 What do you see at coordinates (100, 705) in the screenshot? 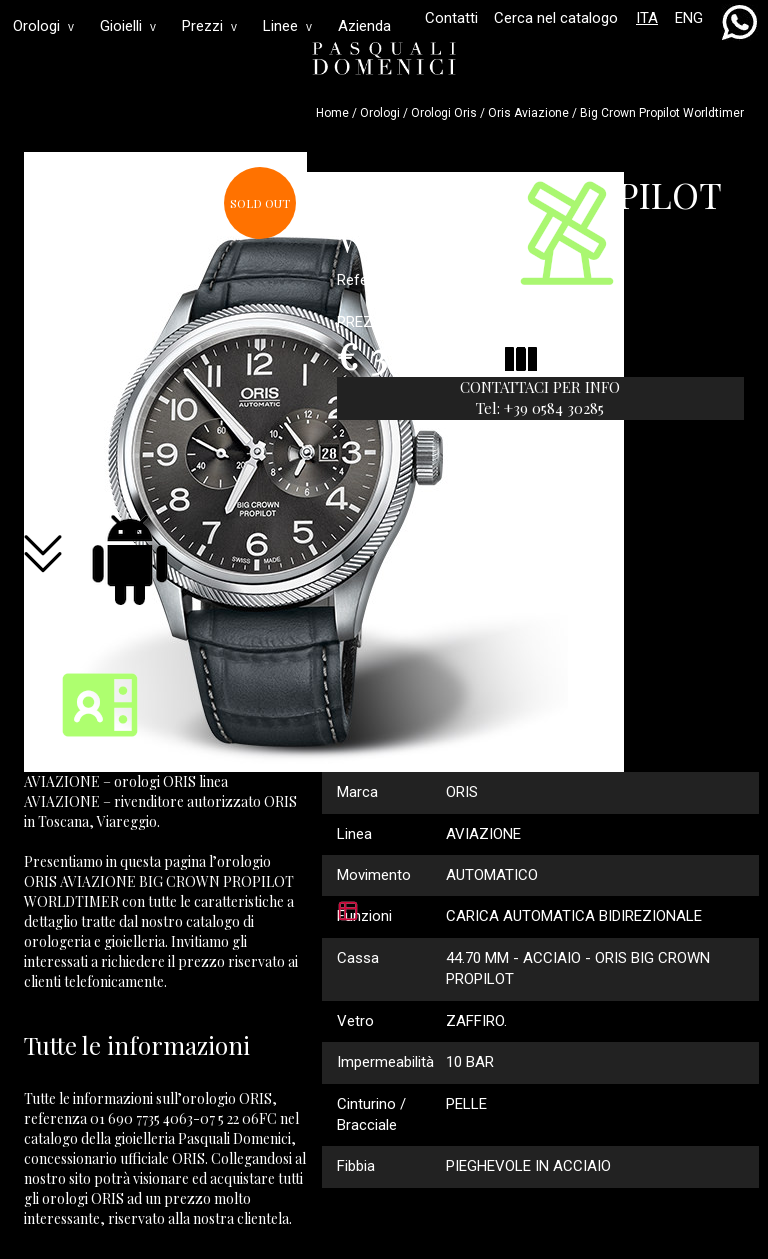
I see `start or join a video conference` at bounding box center [100, 705].